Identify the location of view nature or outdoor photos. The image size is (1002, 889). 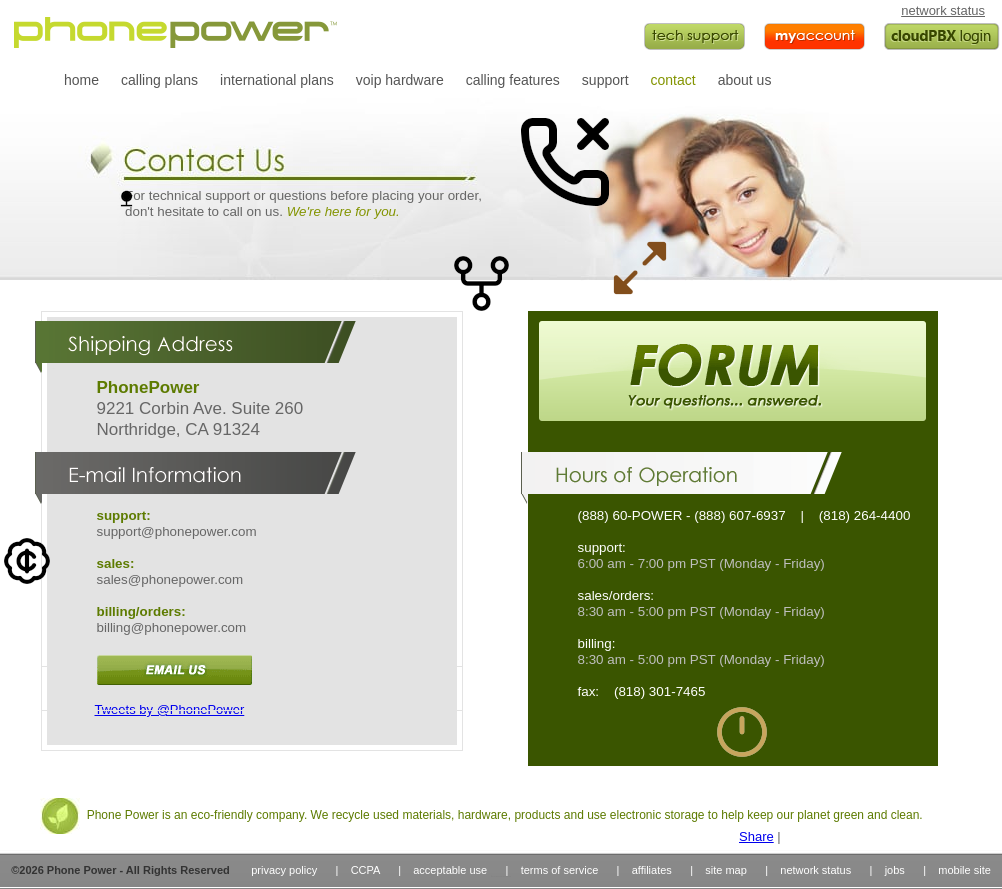
(126, 198).